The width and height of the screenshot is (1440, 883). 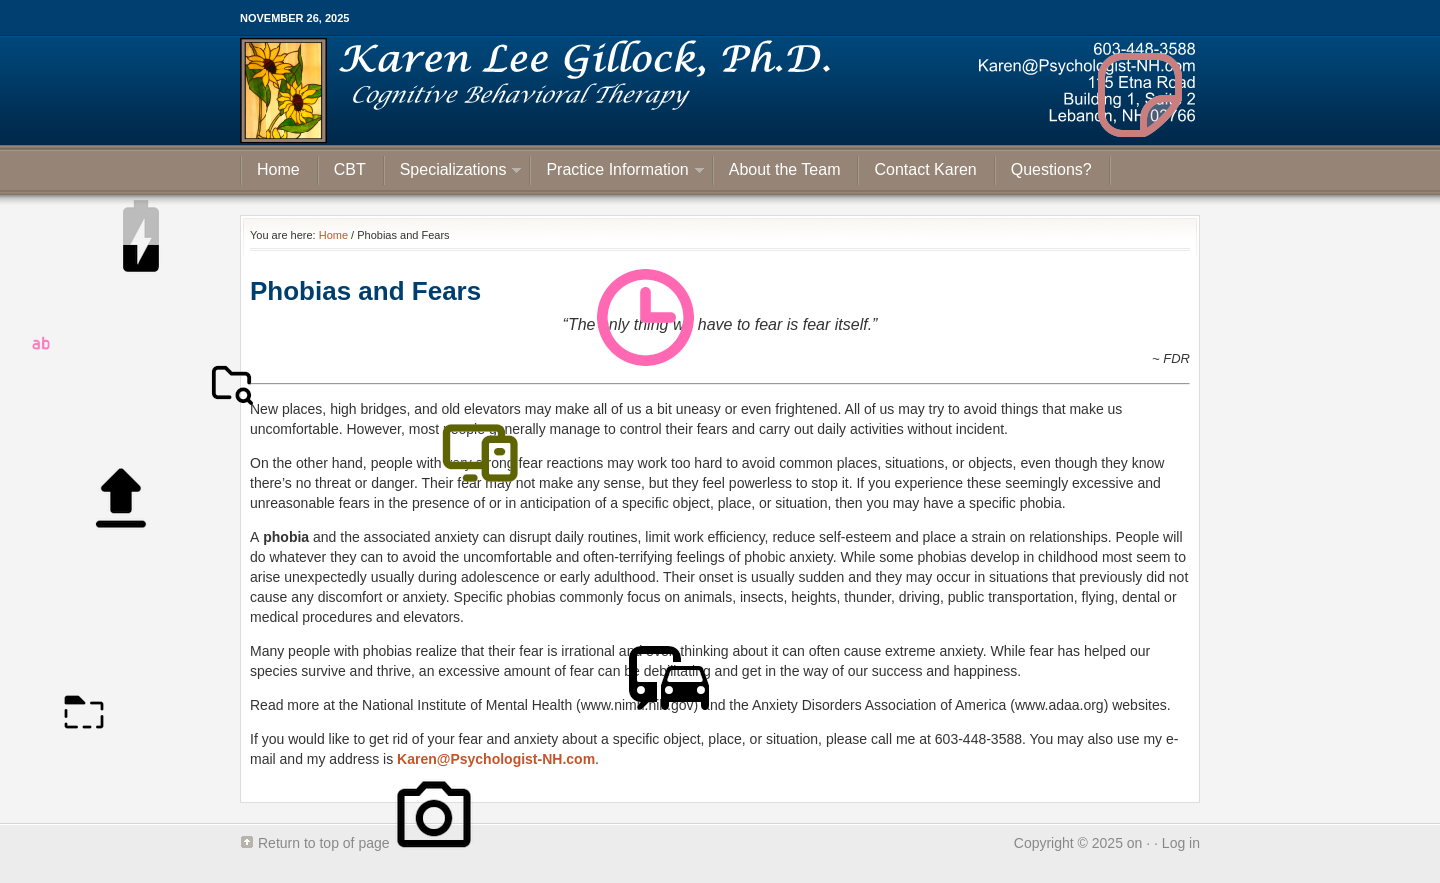 I want to click on manage connected devices, so click(x=479, y=453).